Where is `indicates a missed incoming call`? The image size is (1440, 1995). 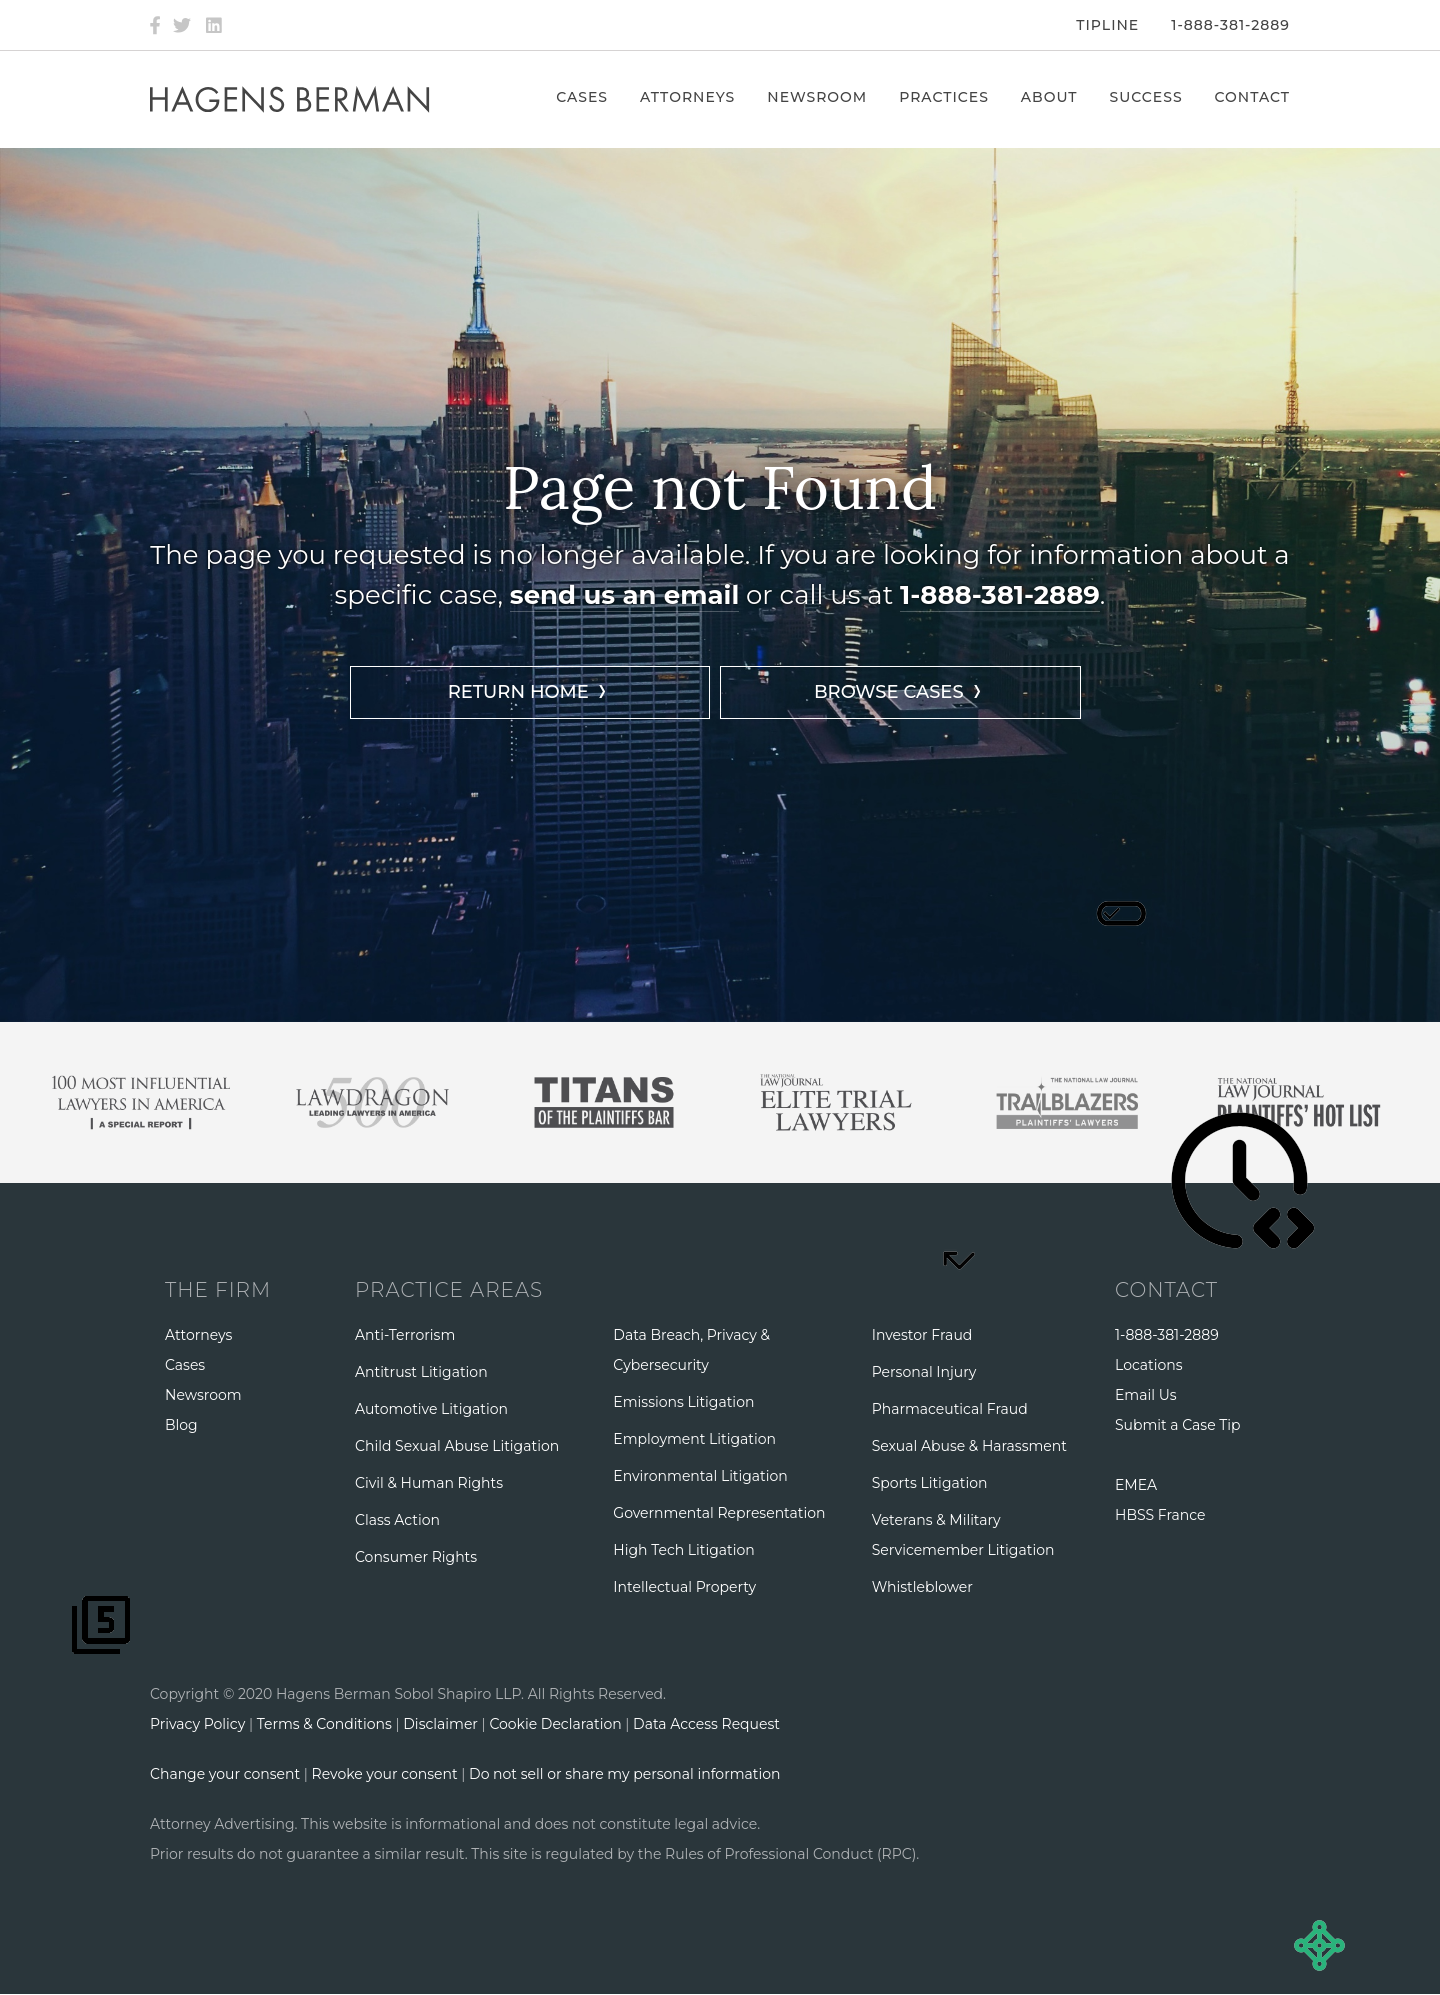
indicates a missed incoming call is located at coordinates (959, 1260).